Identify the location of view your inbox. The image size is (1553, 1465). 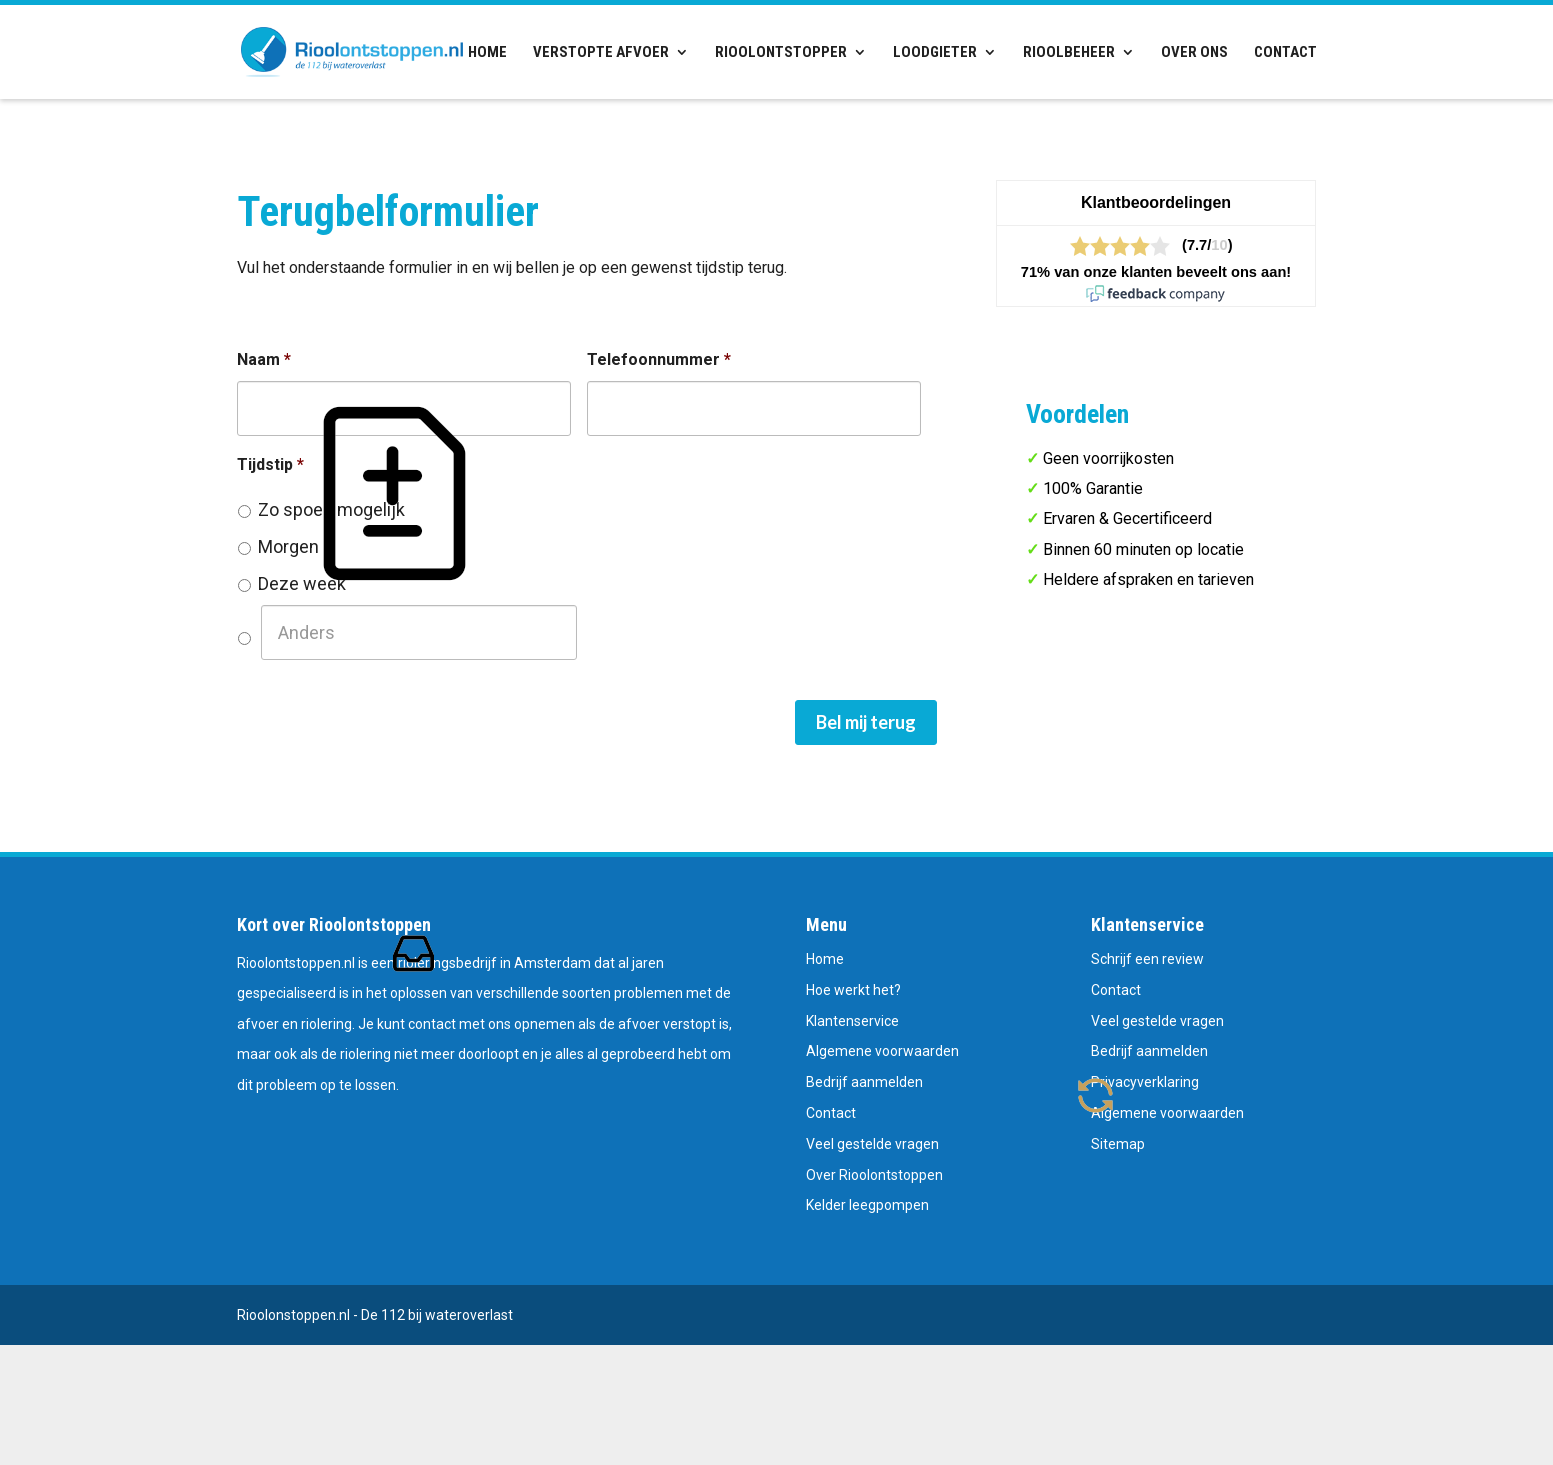
(413, 953).